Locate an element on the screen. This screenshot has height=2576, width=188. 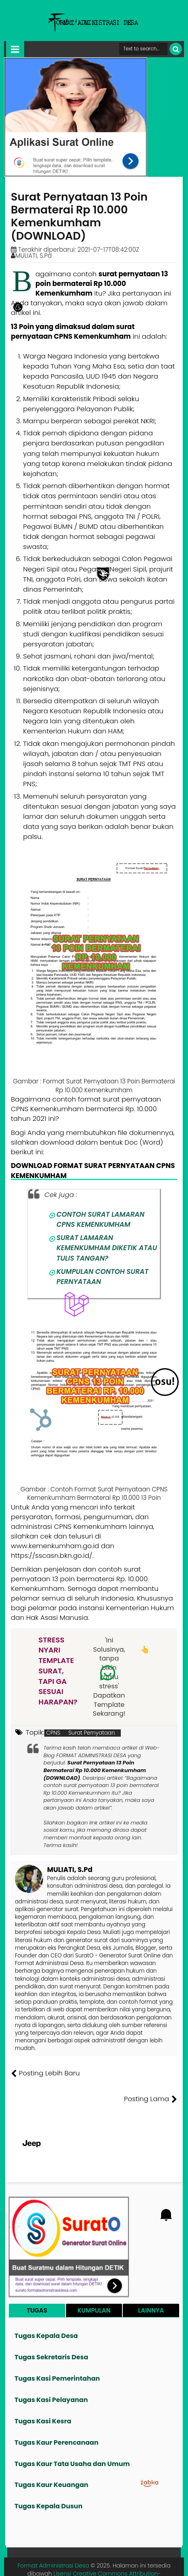
open the Żabka convenience store app is located at coordinates (149, 2483).